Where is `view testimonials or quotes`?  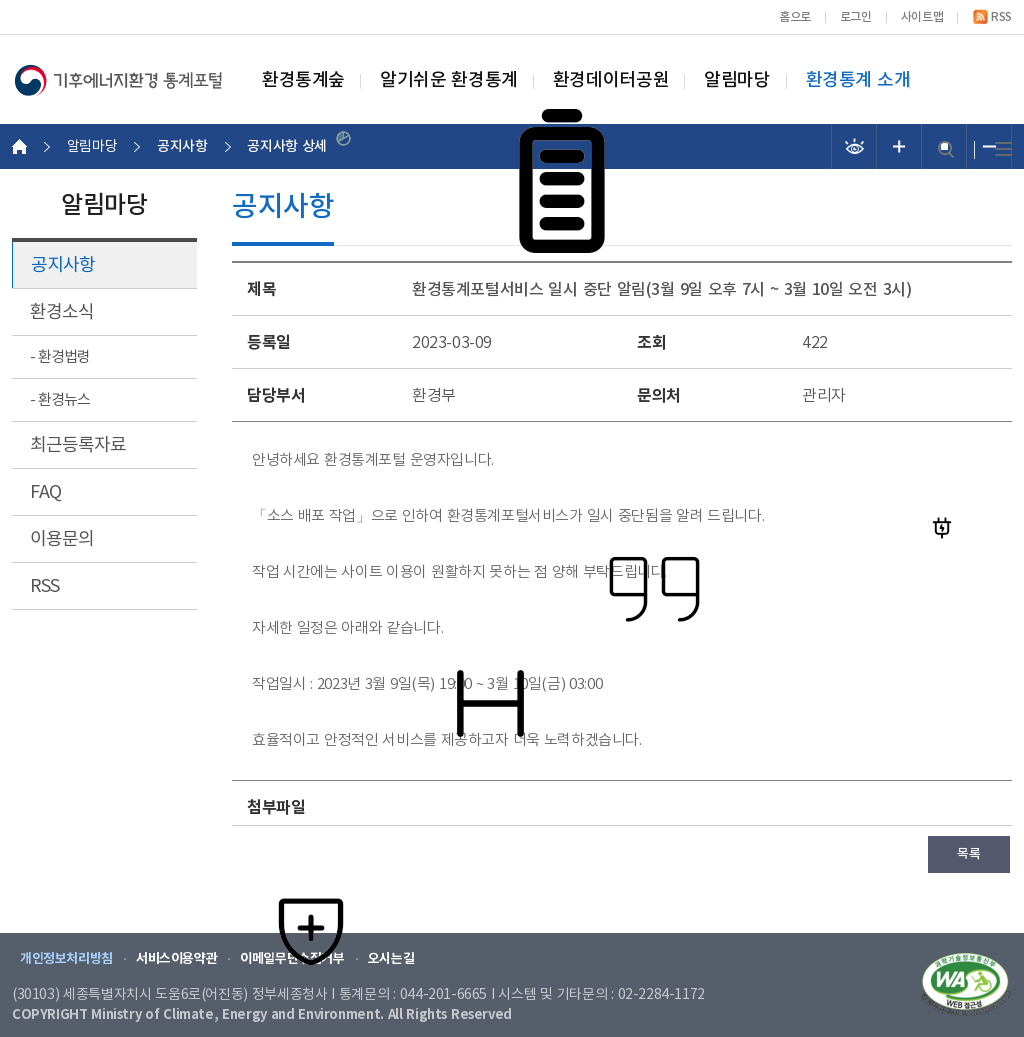 view testimonials or quotes is located at coordinates (654, 587).